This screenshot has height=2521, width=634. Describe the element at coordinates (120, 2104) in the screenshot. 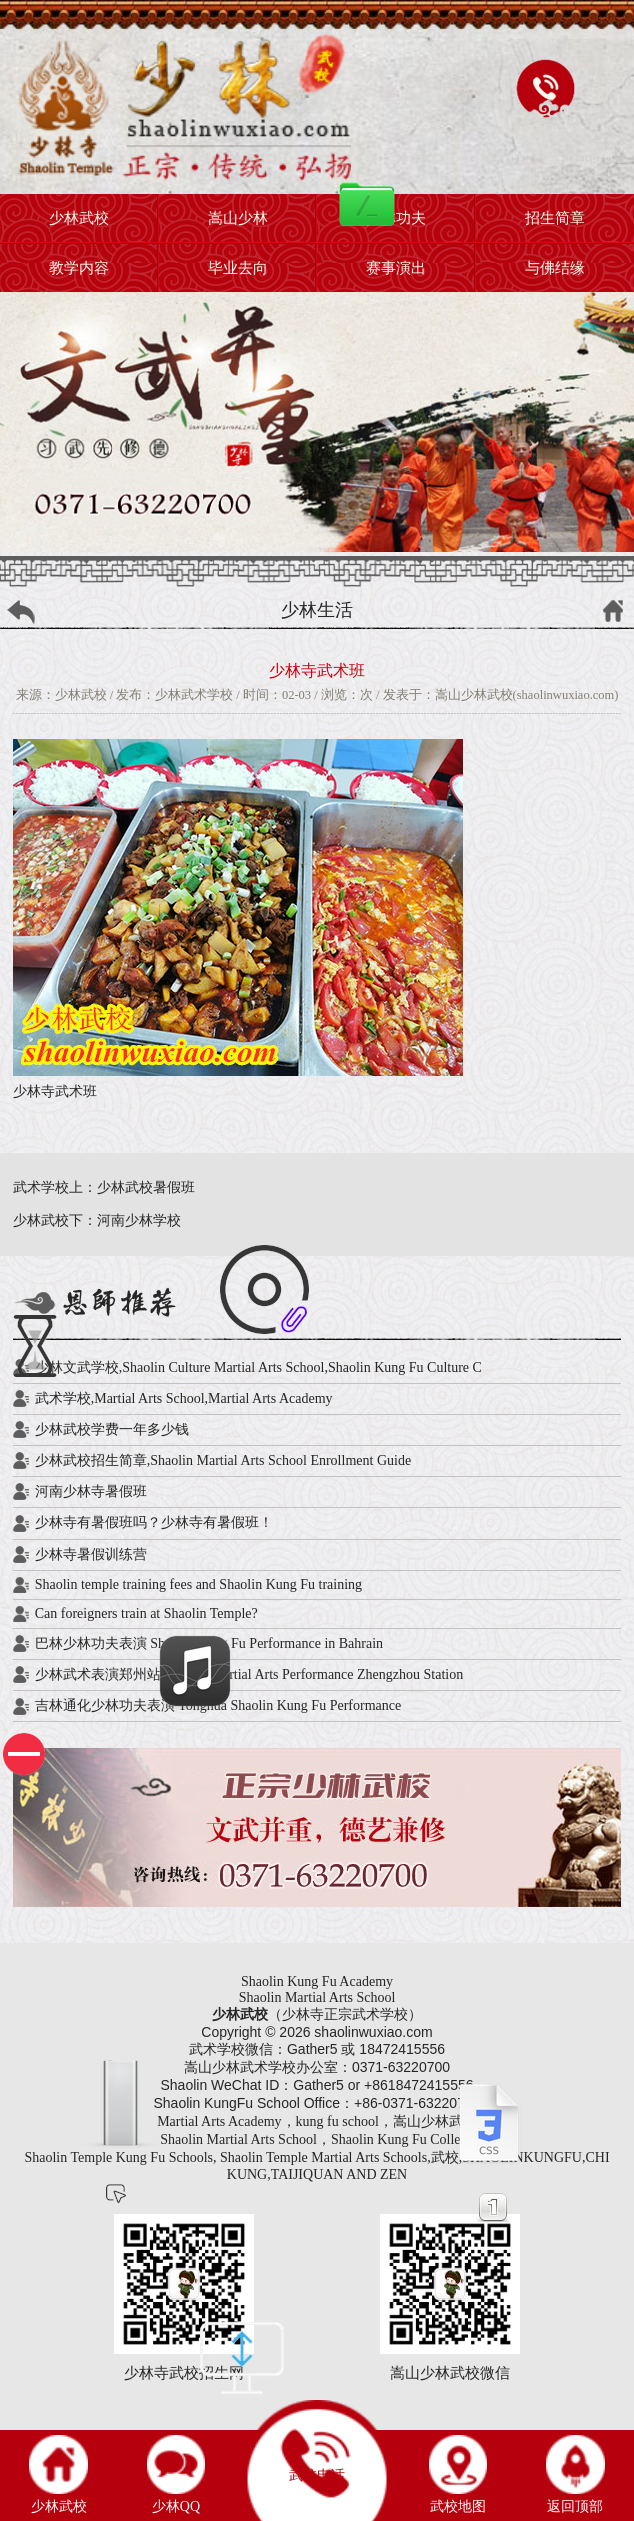

I see `iPod nano device connected` at that location.